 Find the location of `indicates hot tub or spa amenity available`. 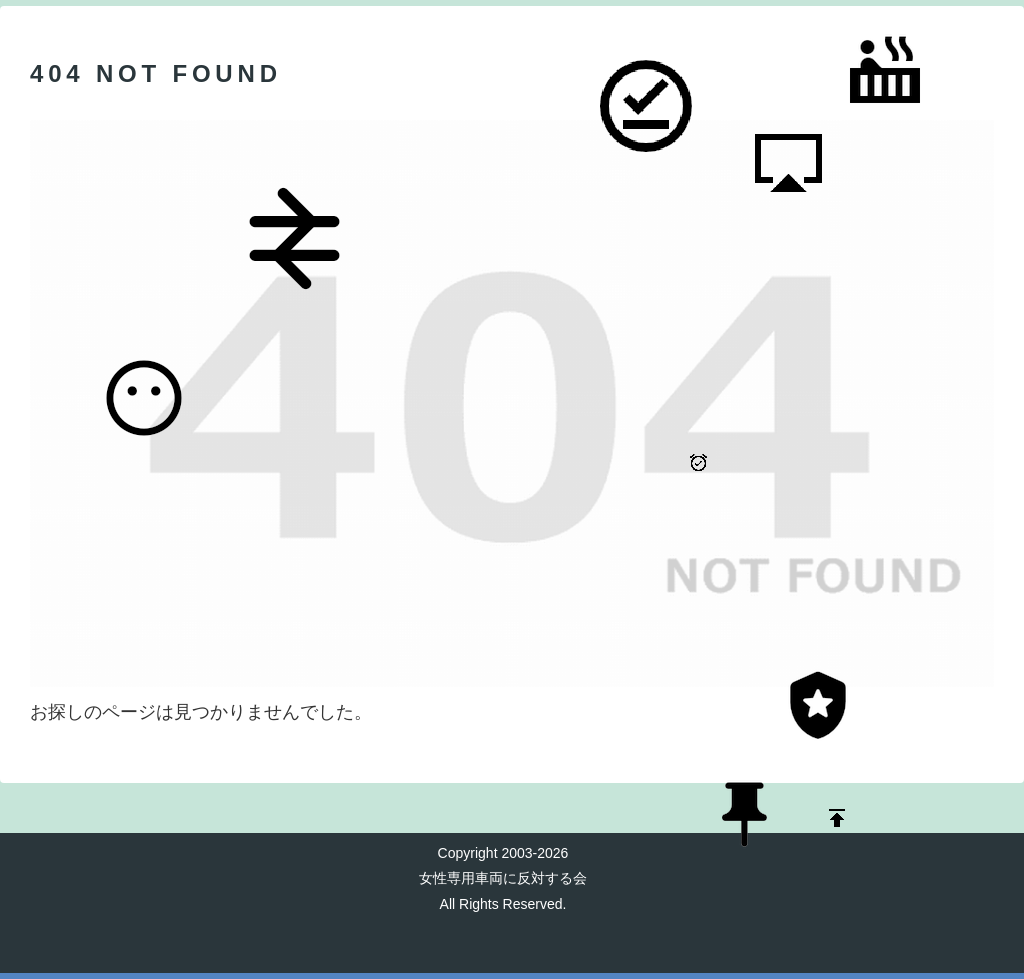

indicates hot tub or spa amenity available is located at coordinates (885, 68).